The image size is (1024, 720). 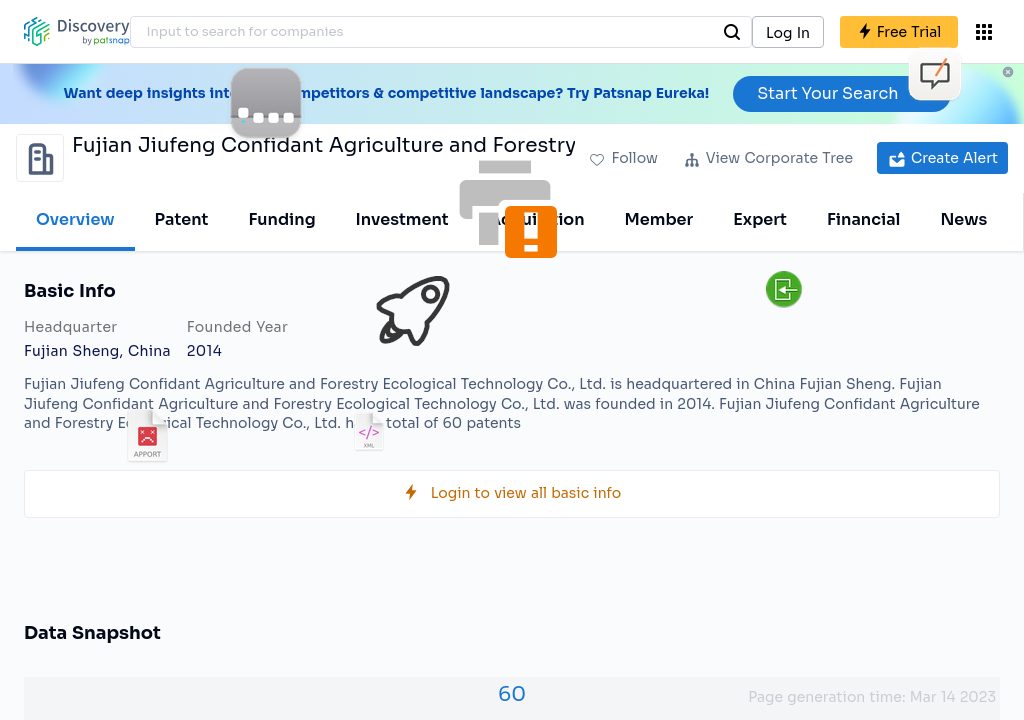 What do you see at coordinates (266, 104) in the screenshot?
I see `manage cinnamon desktop applets` at bounding box center [266, 104].